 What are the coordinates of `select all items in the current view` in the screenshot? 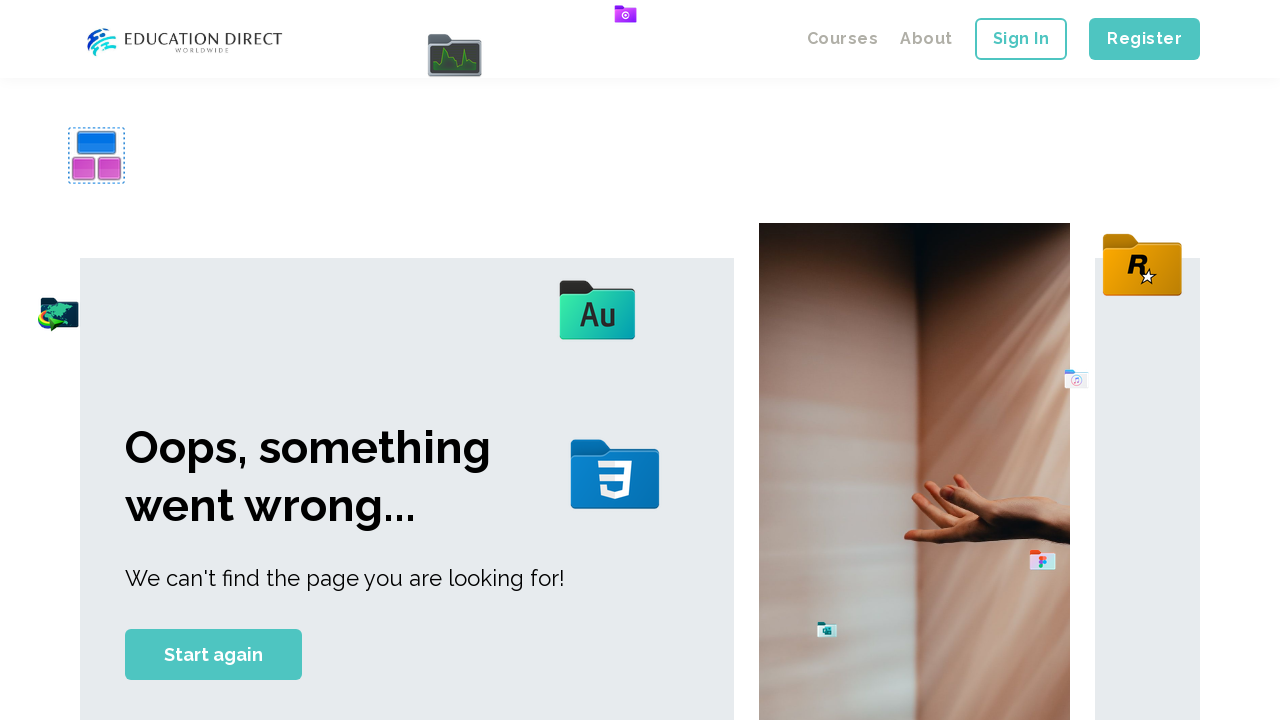 It's located at (96, 155).